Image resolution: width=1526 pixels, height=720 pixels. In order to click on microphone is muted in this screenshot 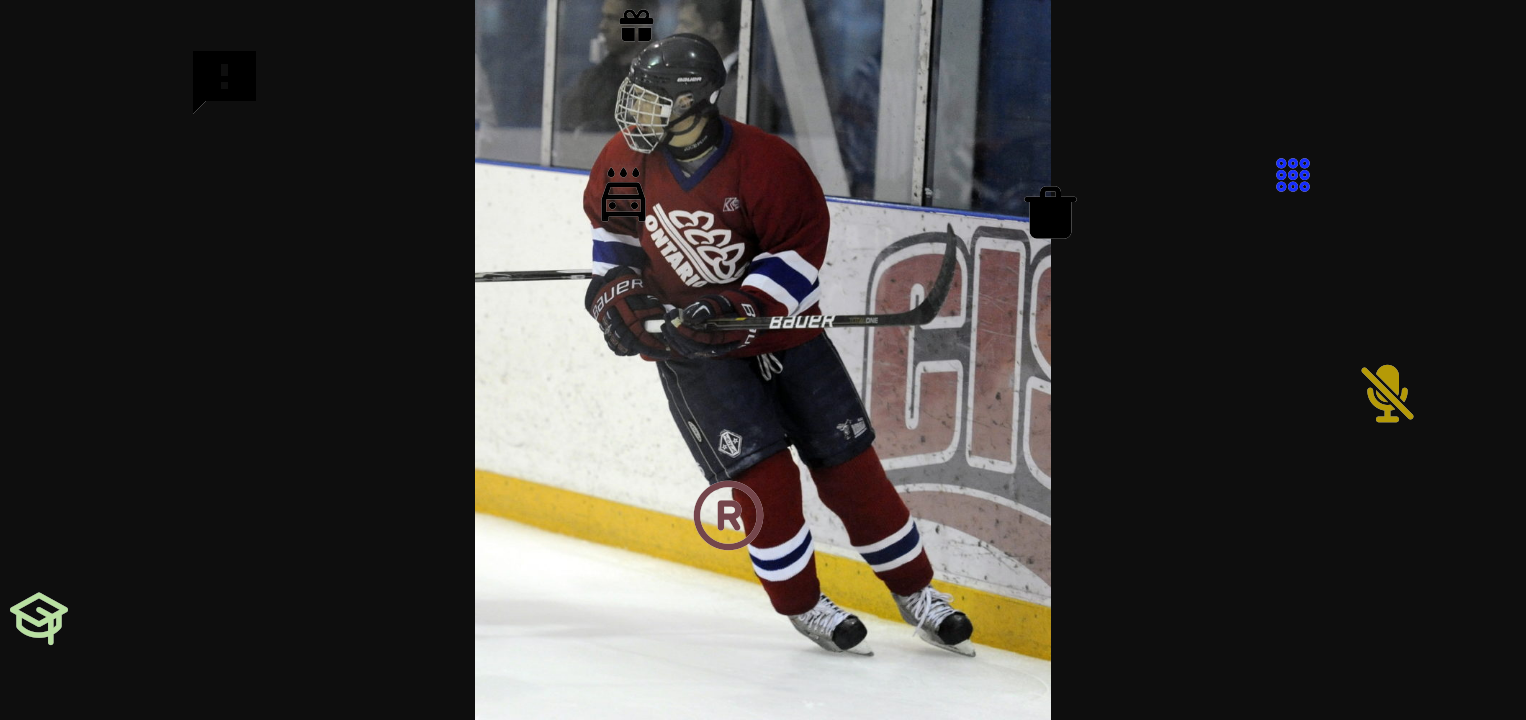, I will do `click(1387, 393)`.